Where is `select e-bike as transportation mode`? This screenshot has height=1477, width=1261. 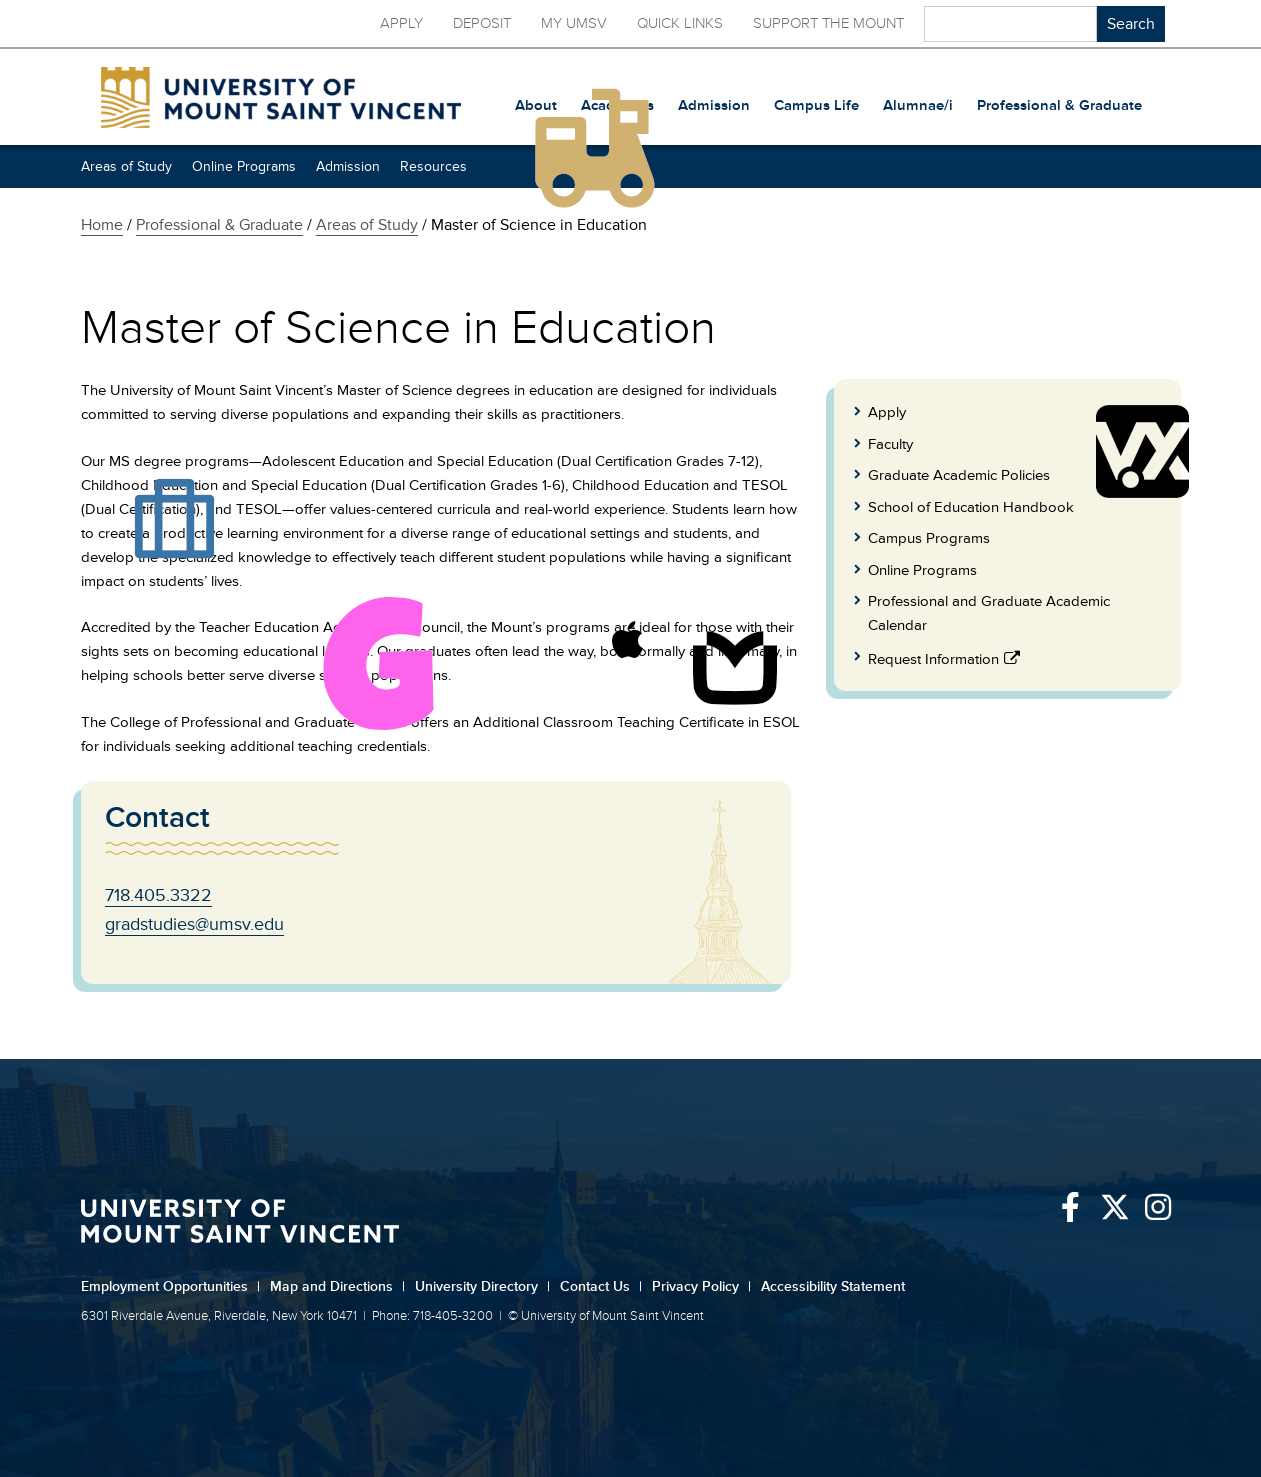
select e-bike as transportation mode is located at coordinates (592, 151).